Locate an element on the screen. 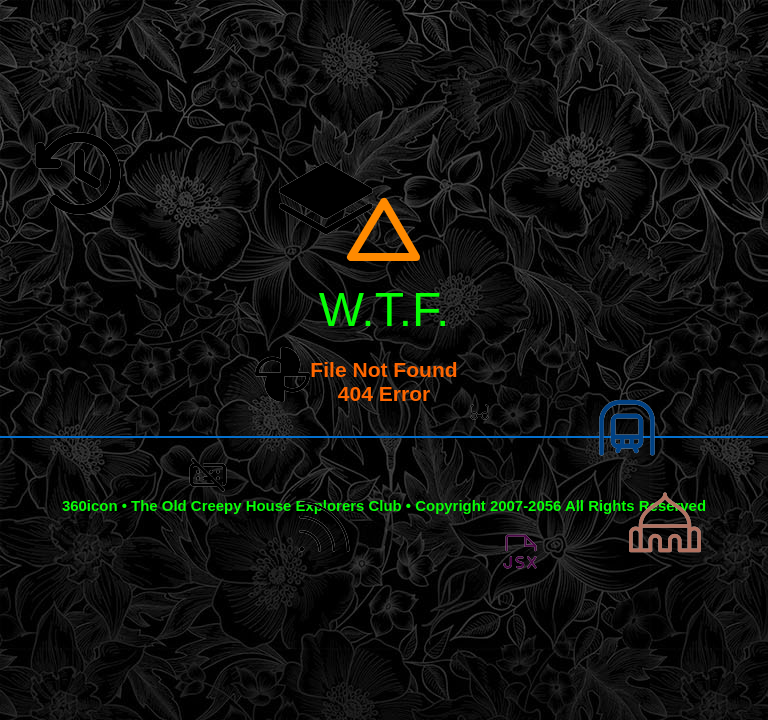 The height and width of the screenshot is (720, 768). disable keyboard input is located at coordinates (208, 475).